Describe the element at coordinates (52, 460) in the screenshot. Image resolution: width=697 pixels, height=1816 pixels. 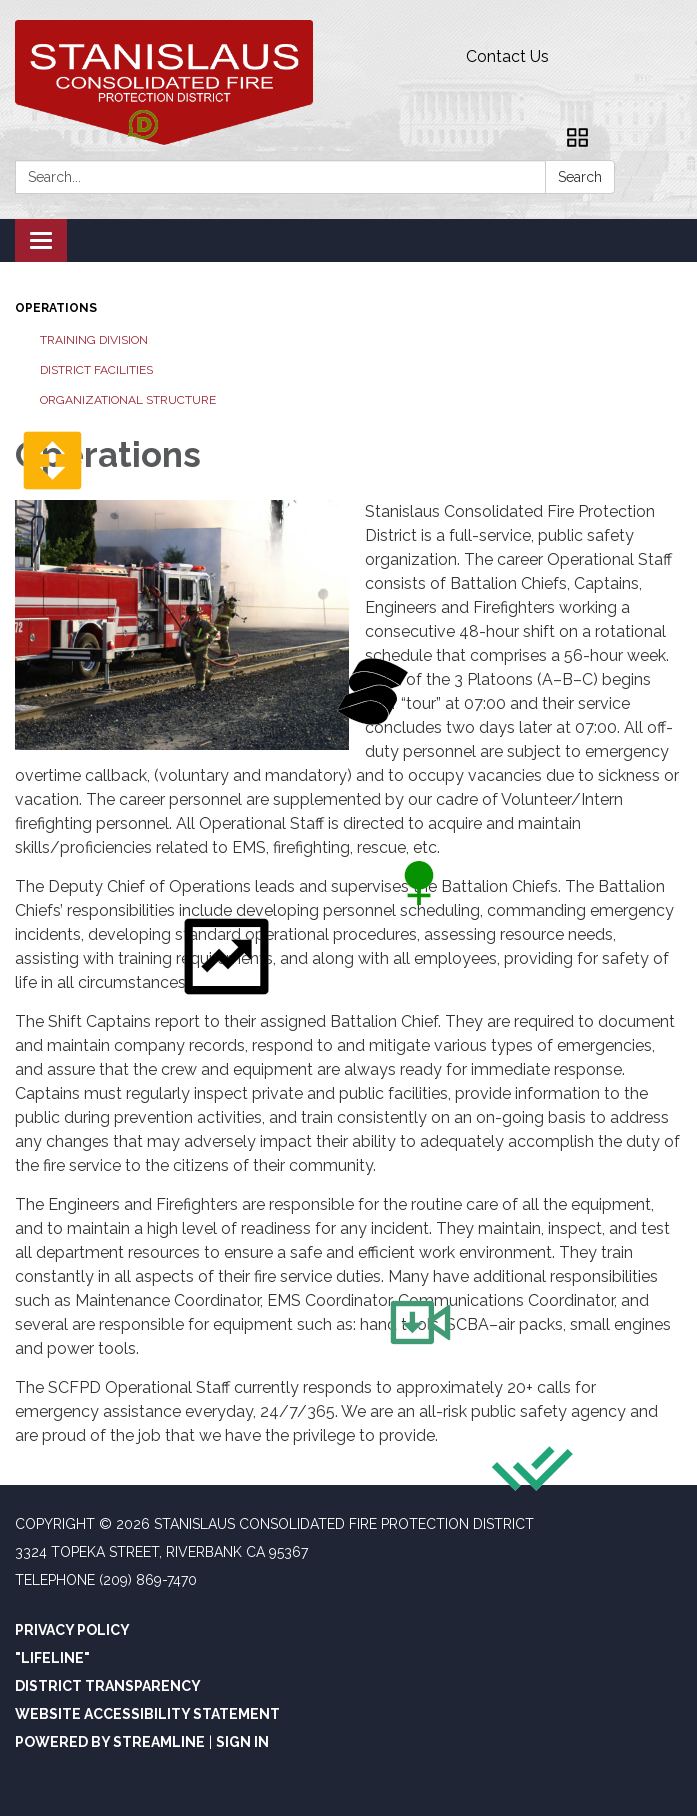
I see `flip content vertically` at that location.